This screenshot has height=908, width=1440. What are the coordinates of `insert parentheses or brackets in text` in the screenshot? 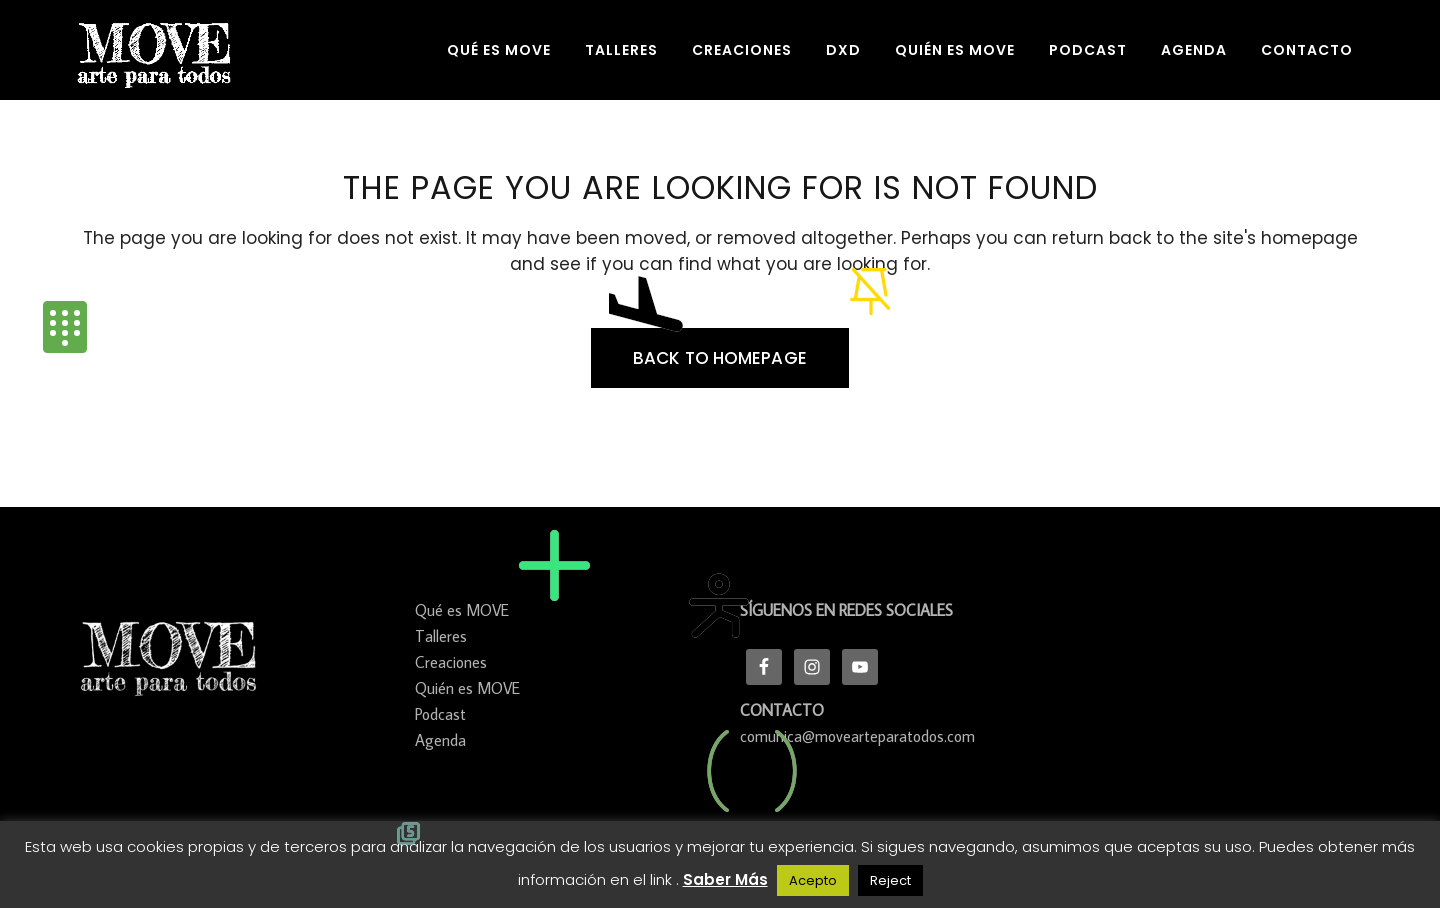 It's located at (752, 771).